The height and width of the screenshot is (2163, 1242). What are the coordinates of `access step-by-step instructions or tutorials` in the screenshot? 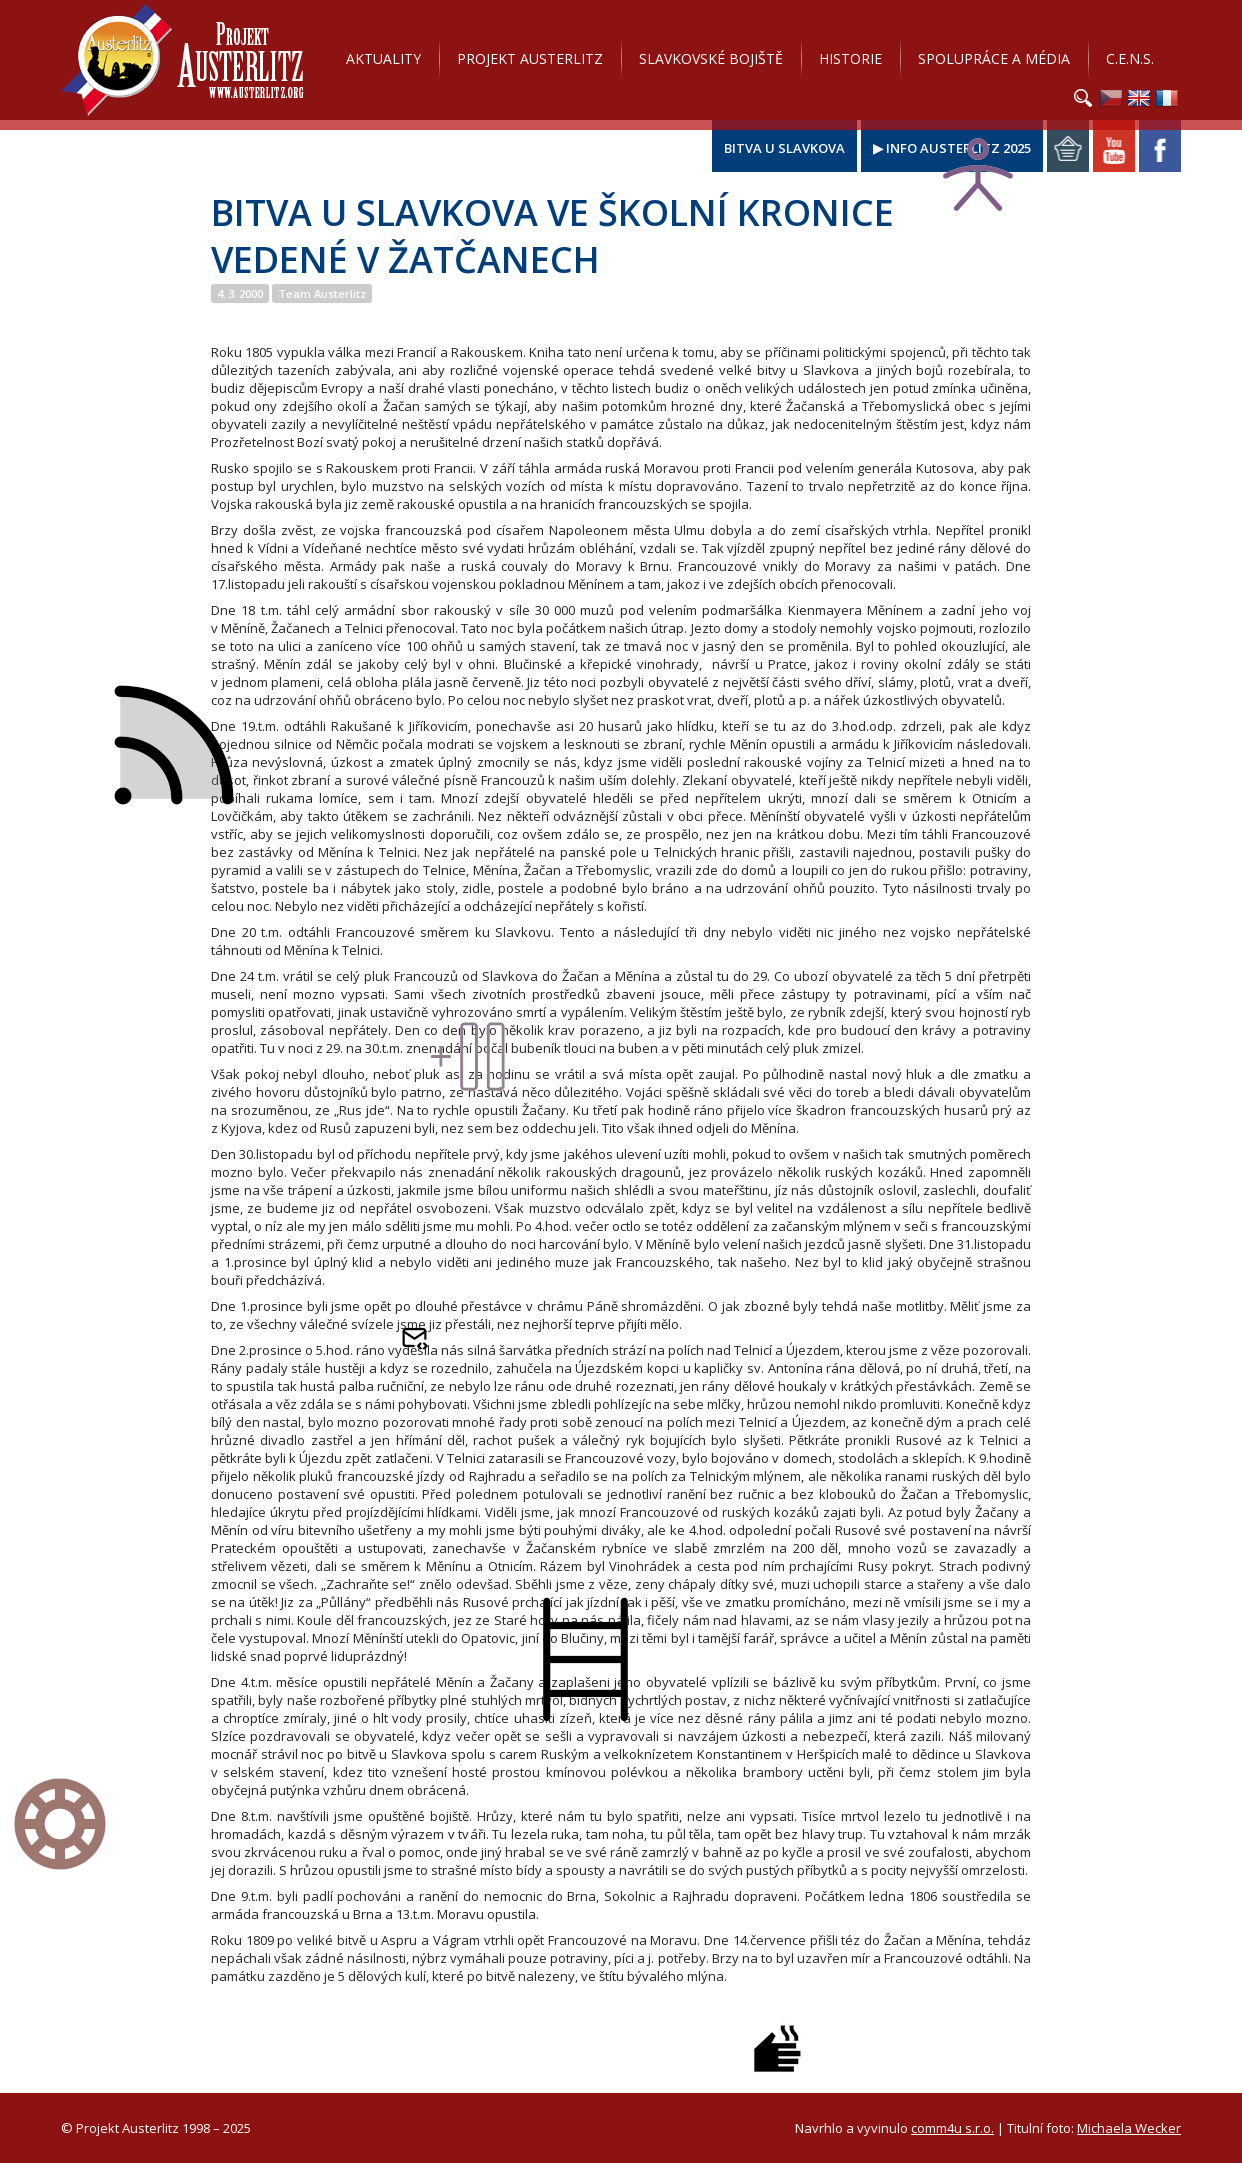 It's located at (585, 1659).